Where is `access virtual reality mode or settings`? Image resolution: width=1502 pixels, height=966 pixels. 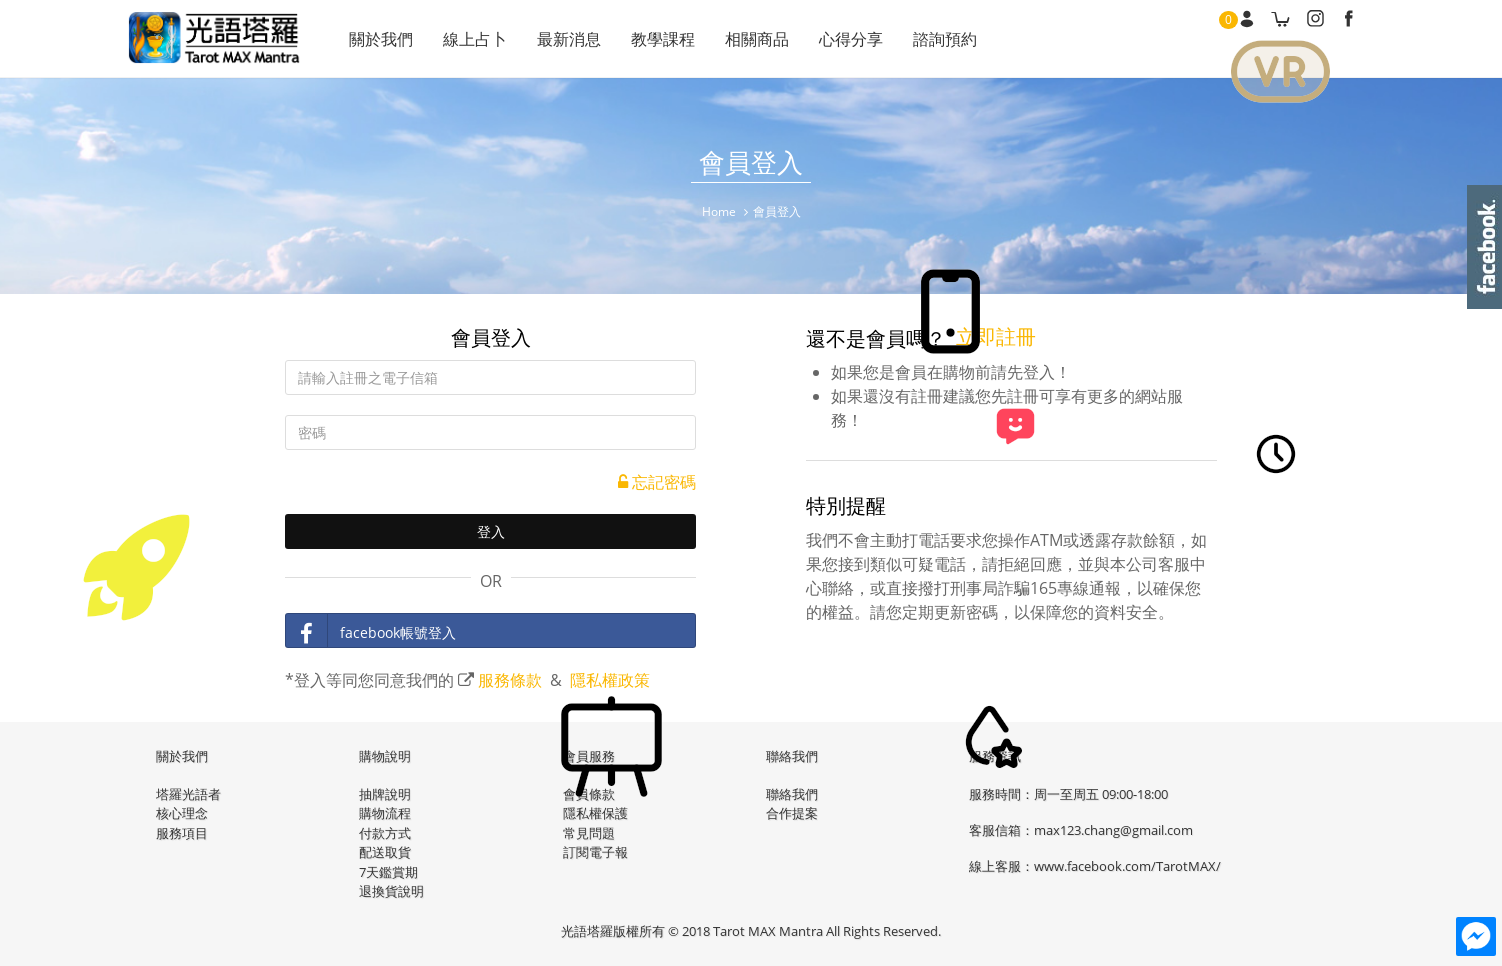 access virtual reality mode or settings is located at coordinates (1280, 71).